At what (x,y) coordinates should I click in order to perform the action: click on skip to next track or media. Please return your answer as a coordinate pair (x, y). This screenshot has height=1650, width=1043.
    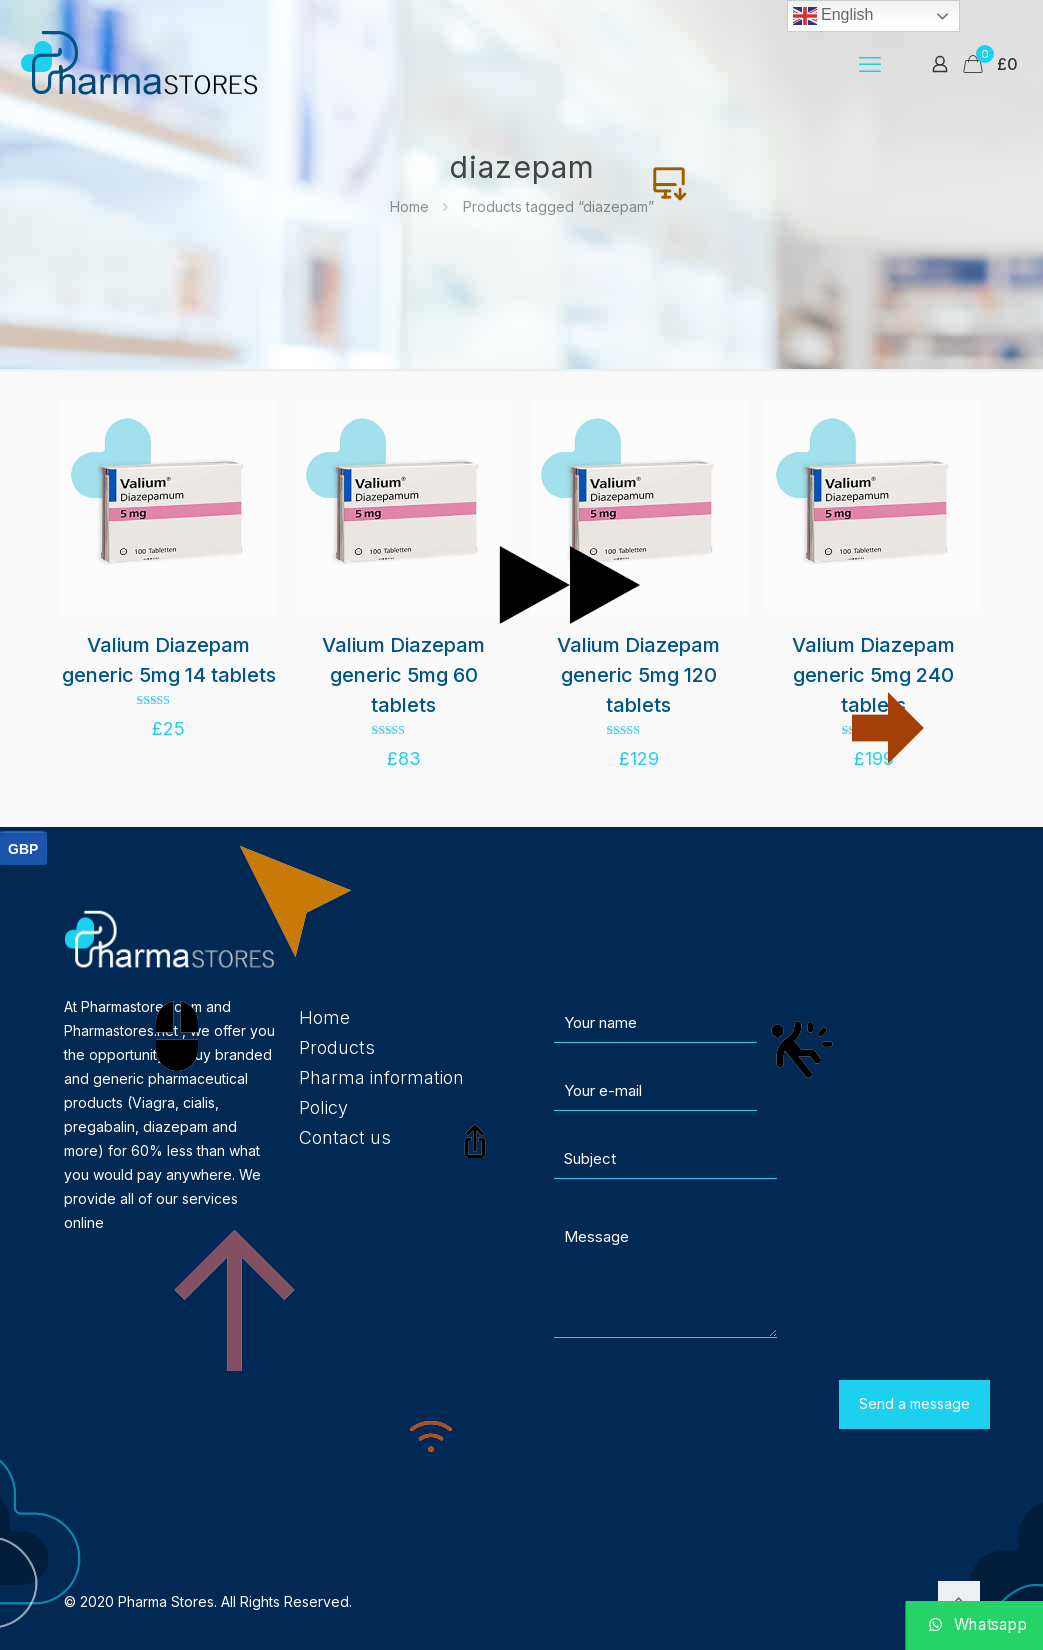
    Looking at the image, I should click on (570, 585).